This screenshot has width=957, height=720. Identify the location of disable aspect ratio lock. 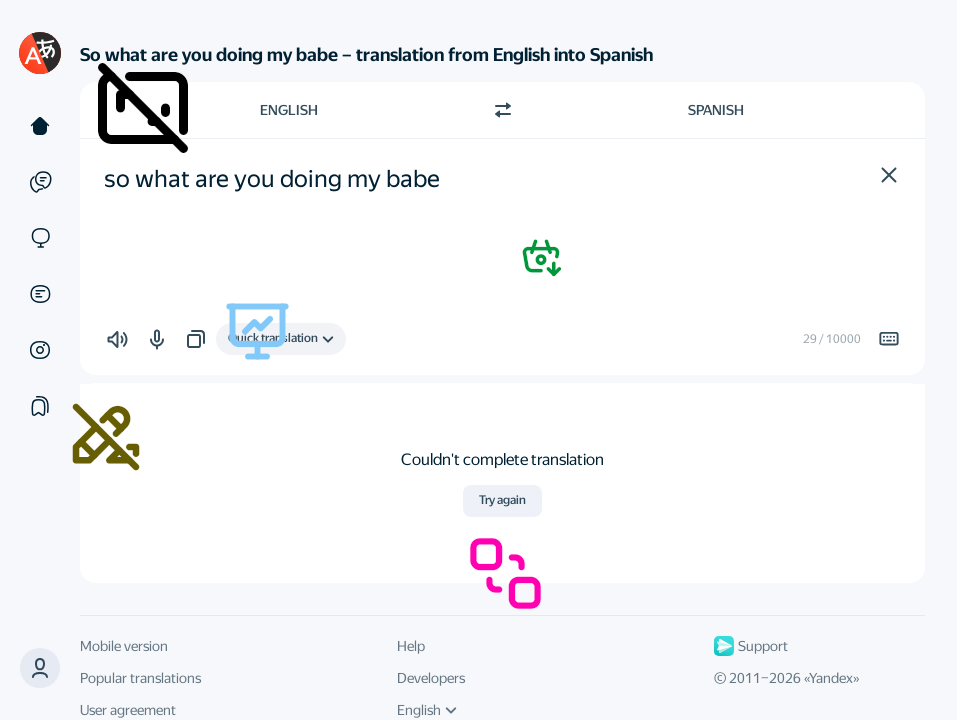
(143, 108).